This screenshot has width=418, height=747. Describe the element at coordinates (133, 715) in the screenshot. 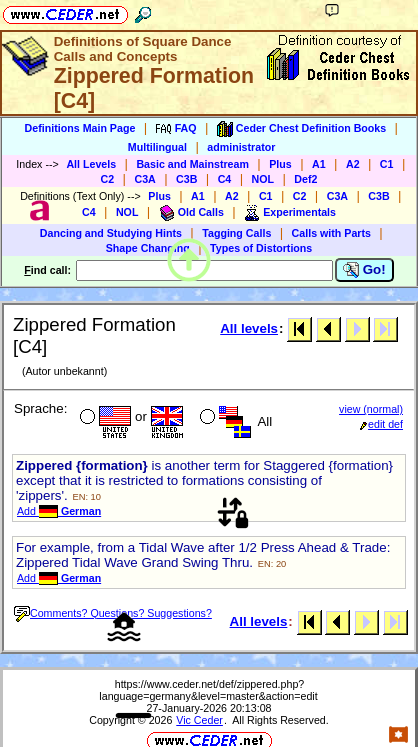

I see `remove an item from a list or cart` at that location.